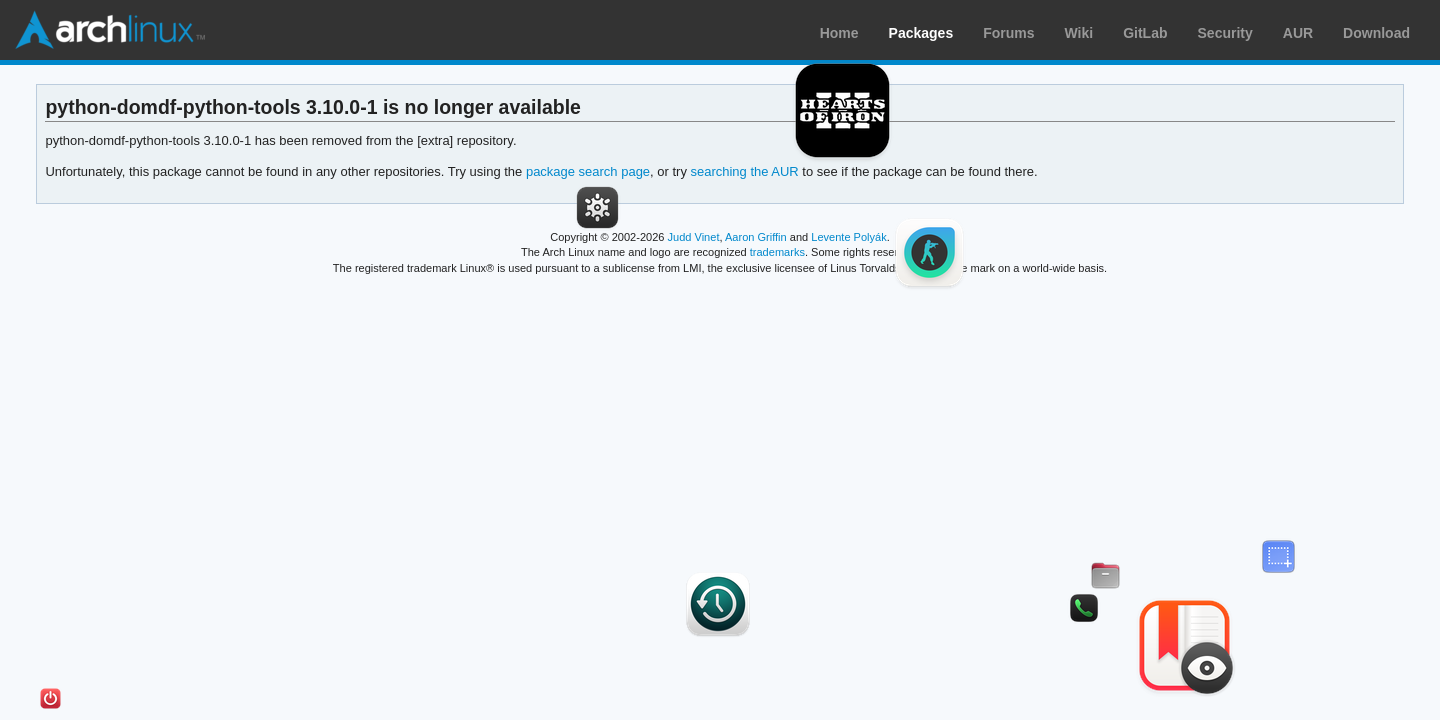  Describe the element at coordinates (597, 207) in the screenshot. I see `open gnome mines game` at that location.